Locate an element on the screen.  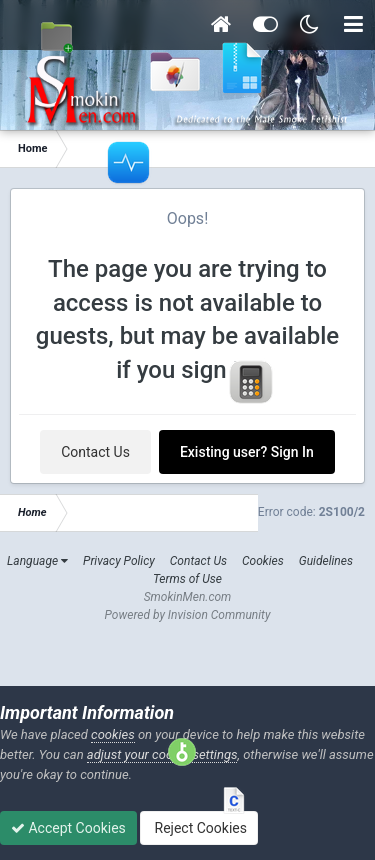
open wxcas network statistics monitor is located at coordinates (128, 162).